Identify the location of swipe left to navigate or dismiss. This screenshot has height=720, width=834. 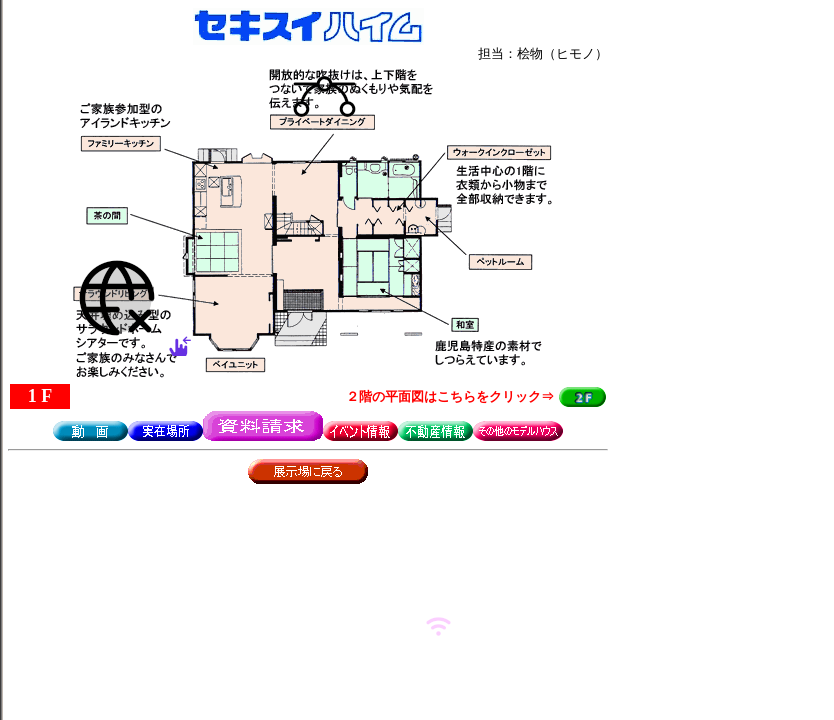
(179, 347).